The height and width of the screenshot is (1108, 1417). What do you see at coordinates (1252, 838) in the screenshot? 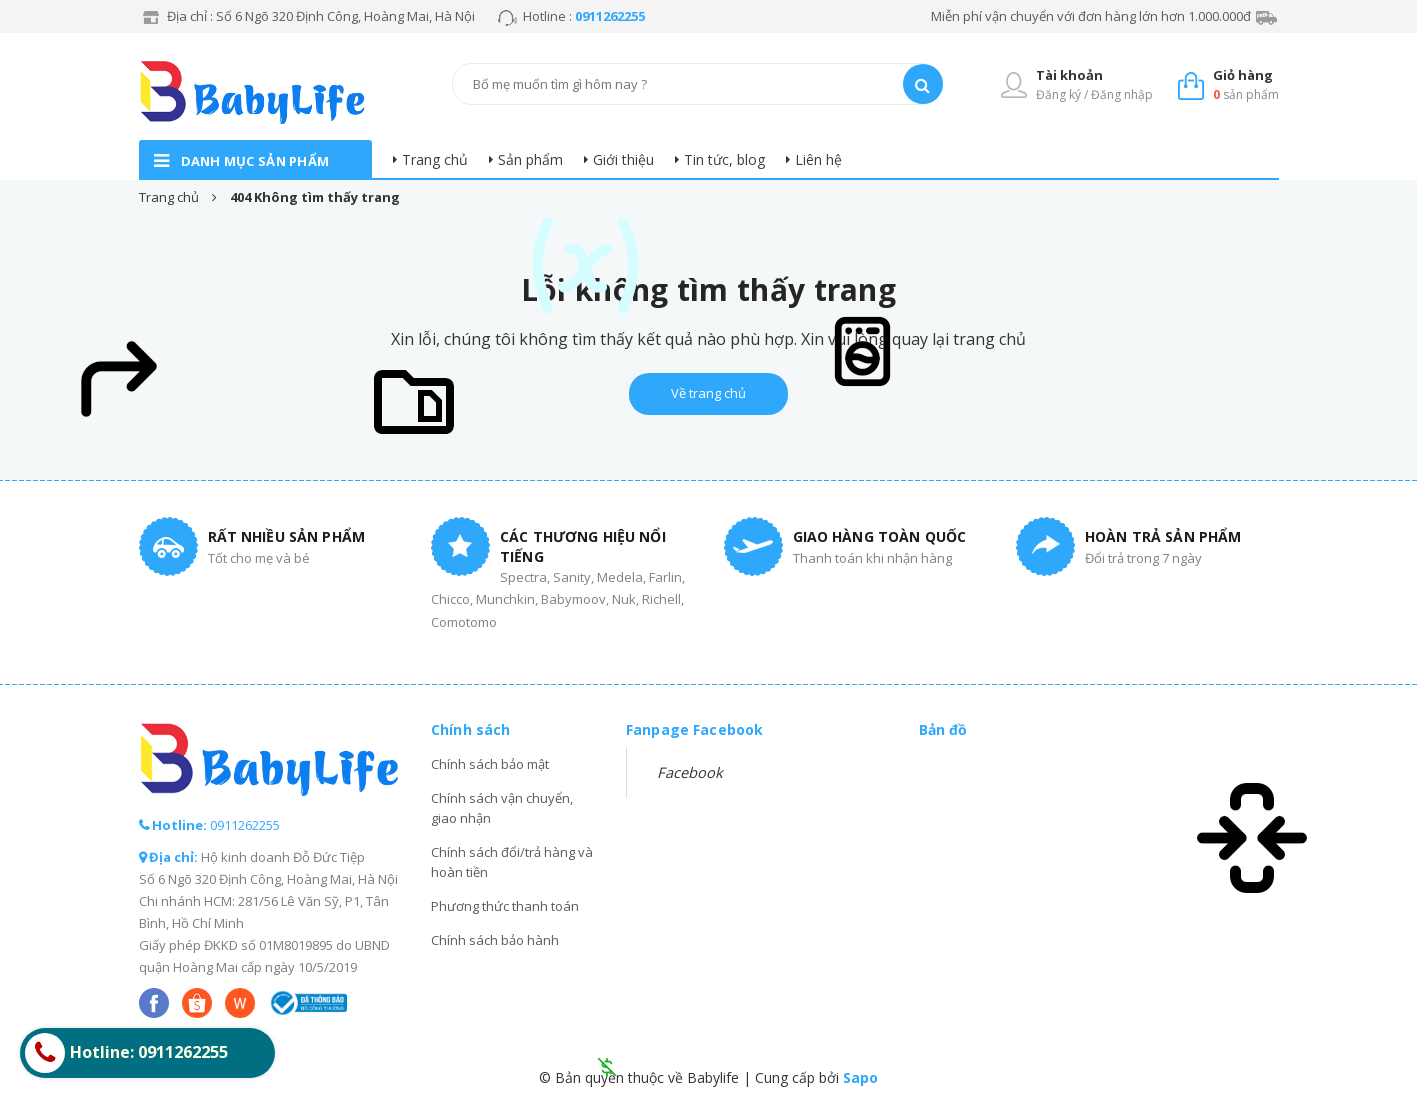
I see `narrow the viewport width` at bounding box center [1252, 838].